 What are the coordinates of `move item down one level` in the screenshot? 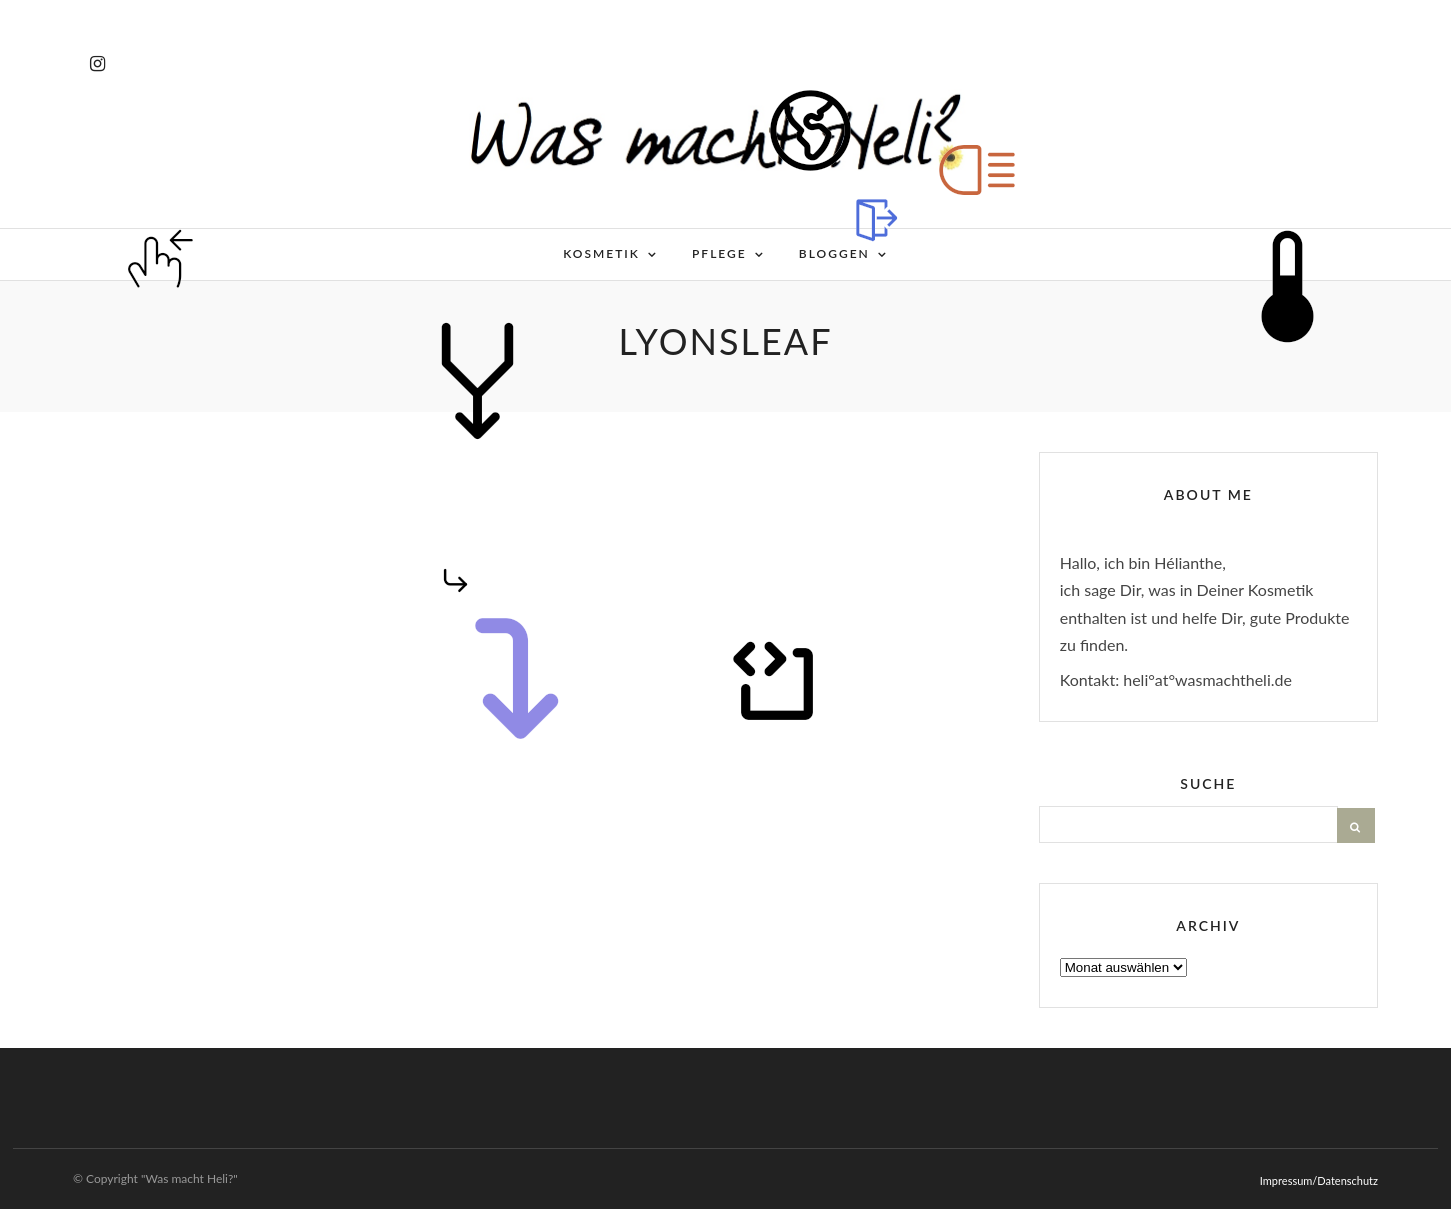 It's located at (520, 678).